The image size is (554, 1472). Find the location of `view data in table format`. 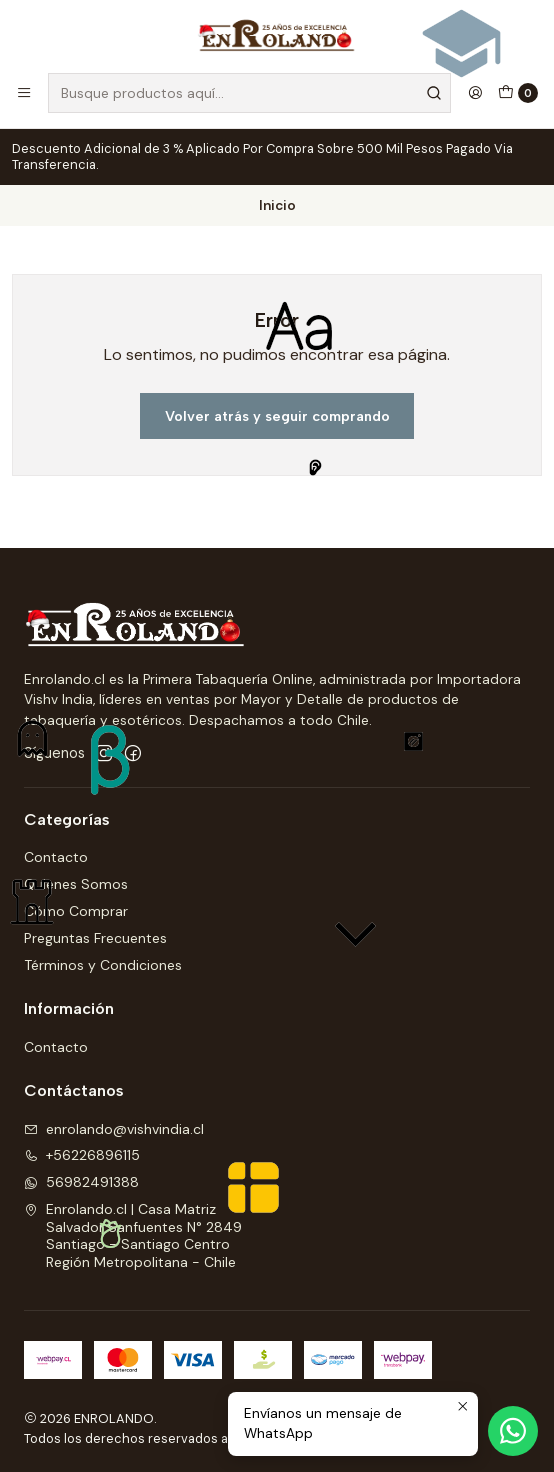

view data in table format is located at coordinates (253, 1187).